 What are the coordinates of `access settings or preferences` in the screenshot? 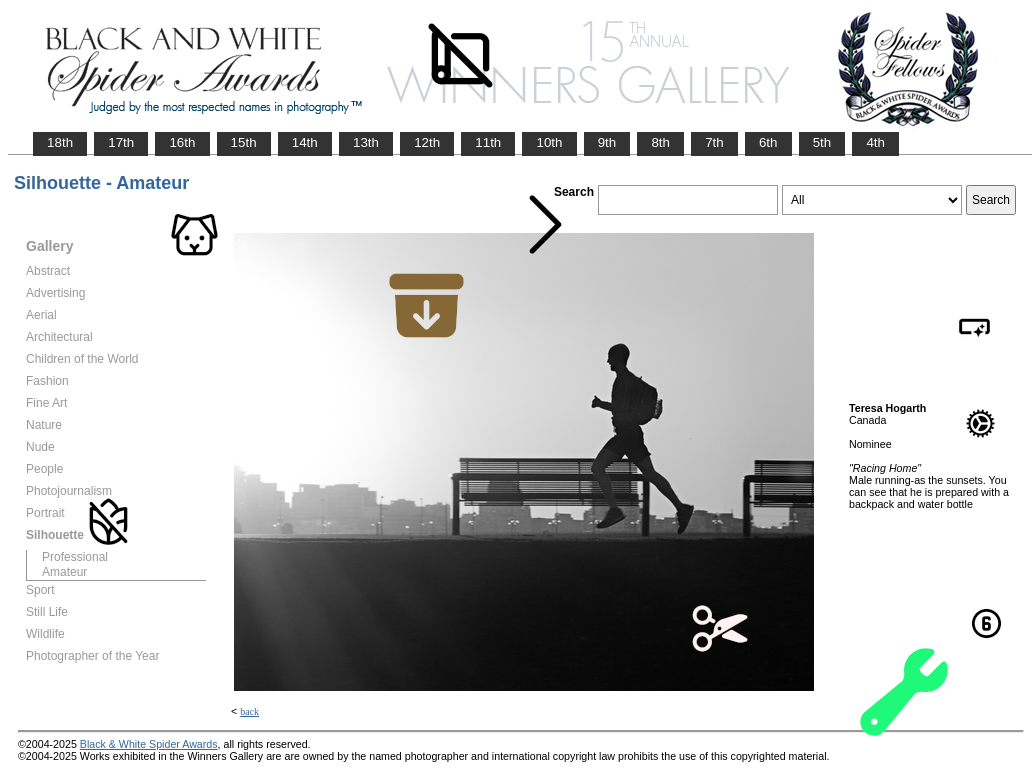 It's located at (980, 423).